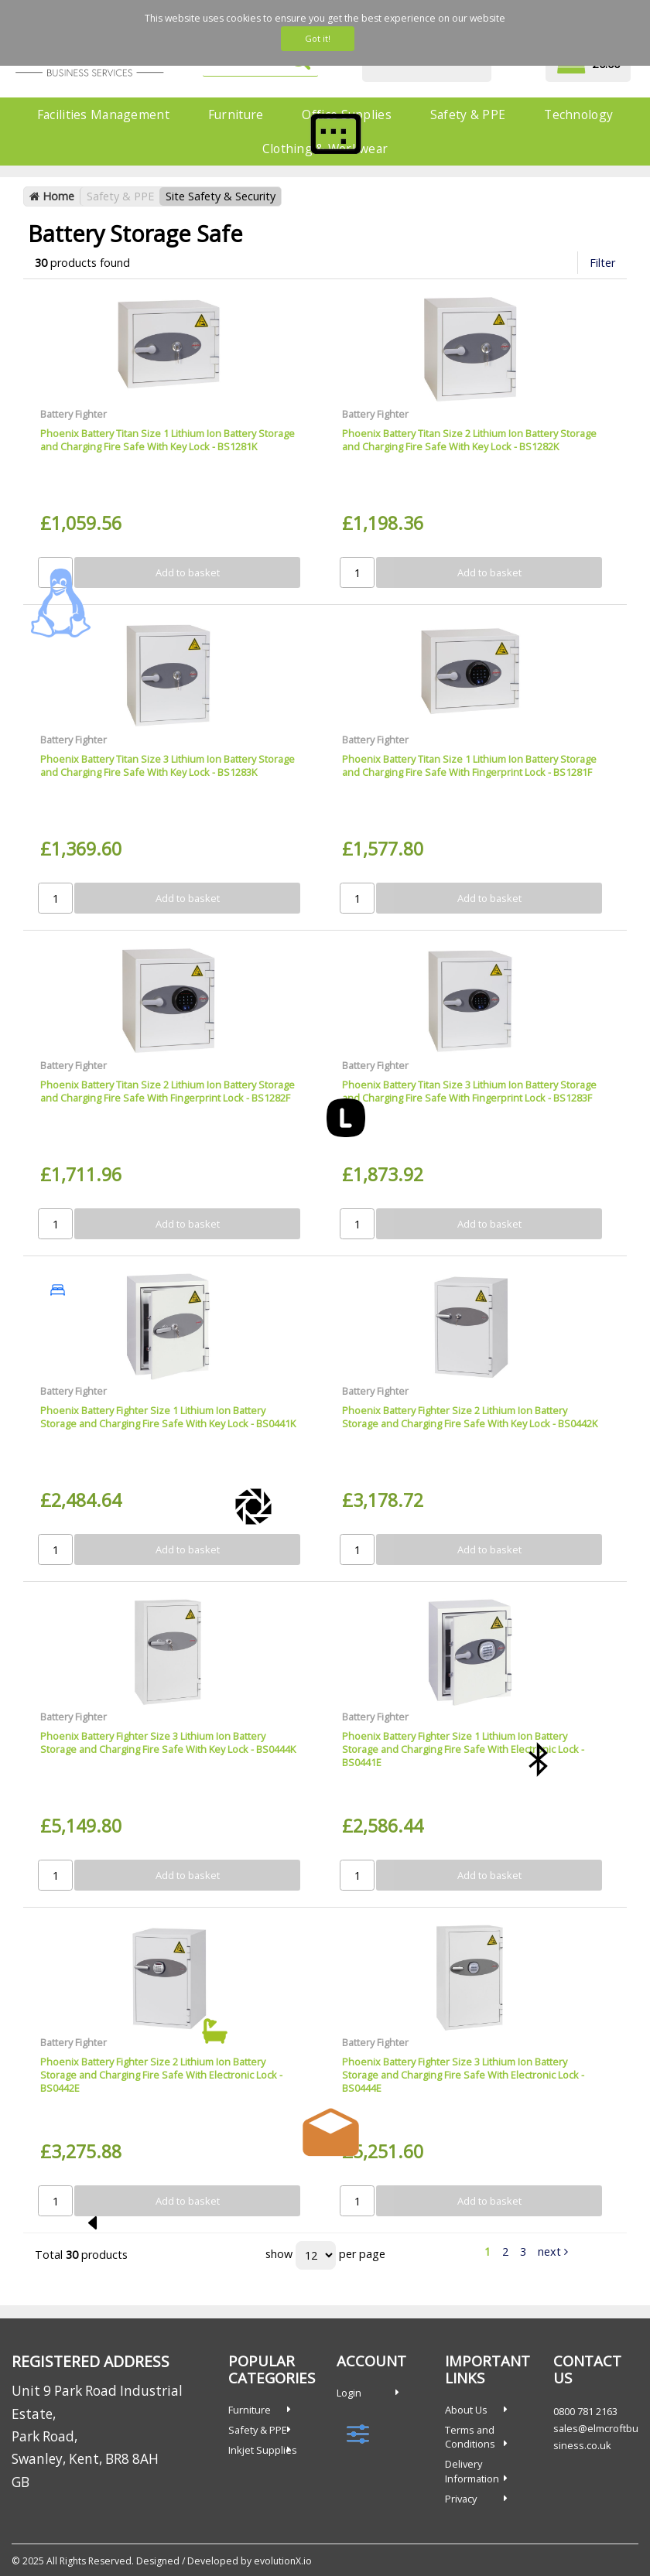  I want to click on indicates Linux operating system compatibility, so click(60, 603).